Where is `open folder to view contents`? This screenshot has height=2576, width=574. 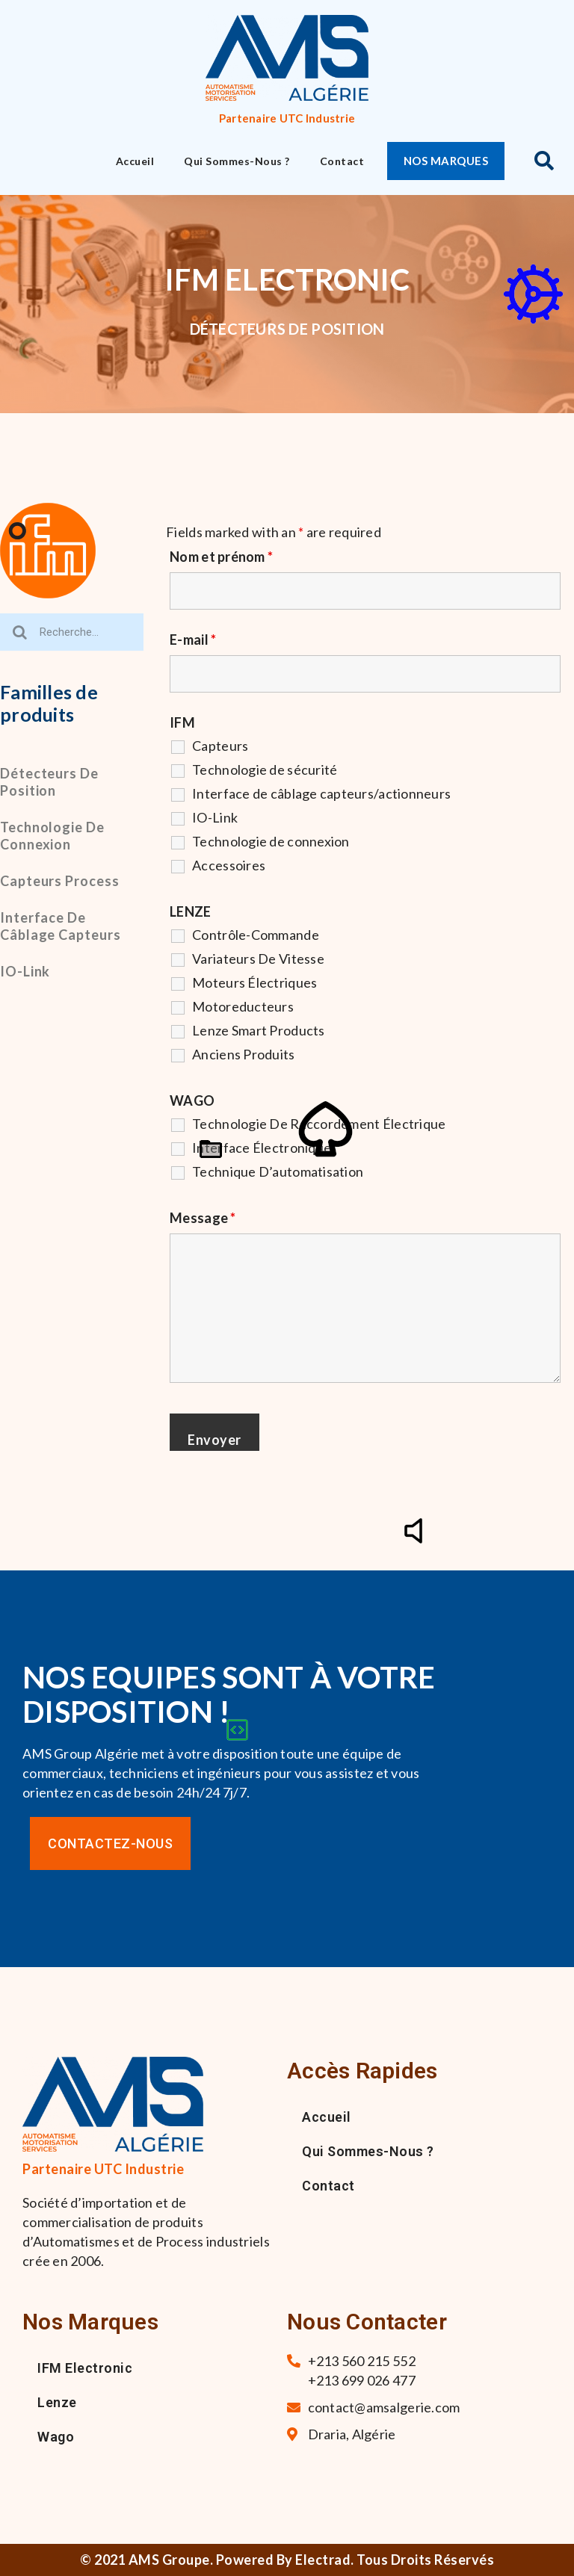 open folder to view contents is located at coordinates (211, 1149).